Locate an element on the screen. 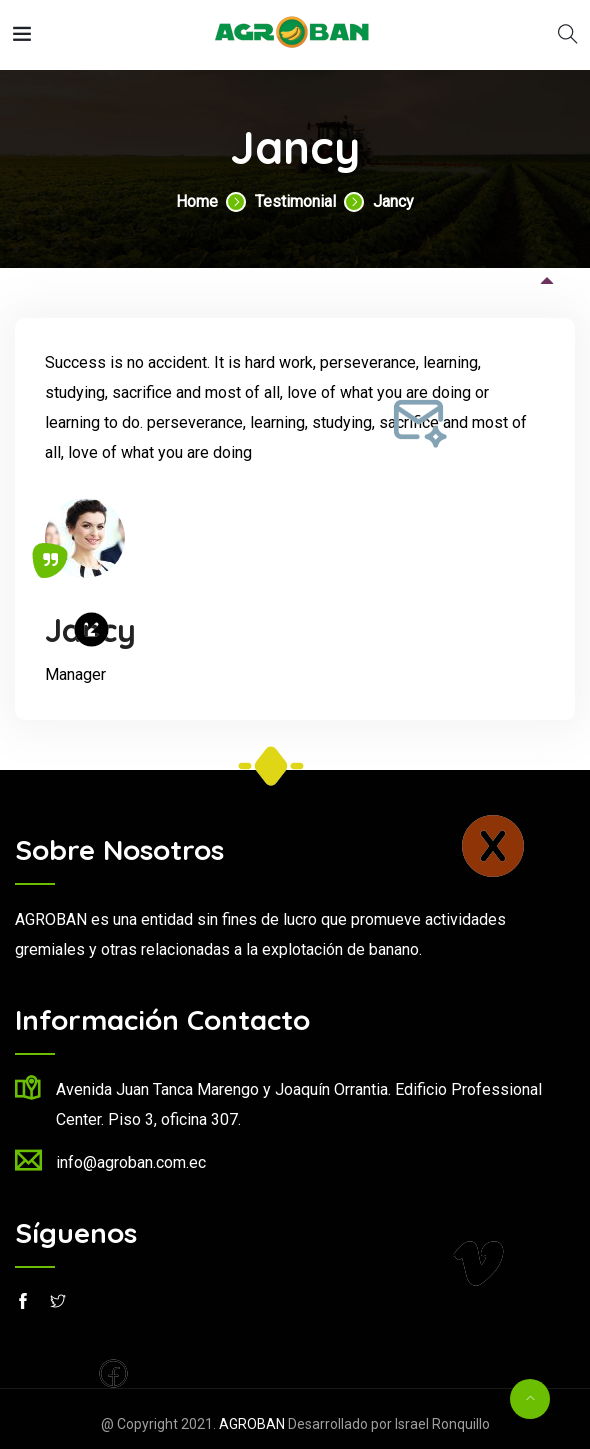 This screenshot has height=1449, width=590. open vimeo app is located at coordinates (478, 1263).